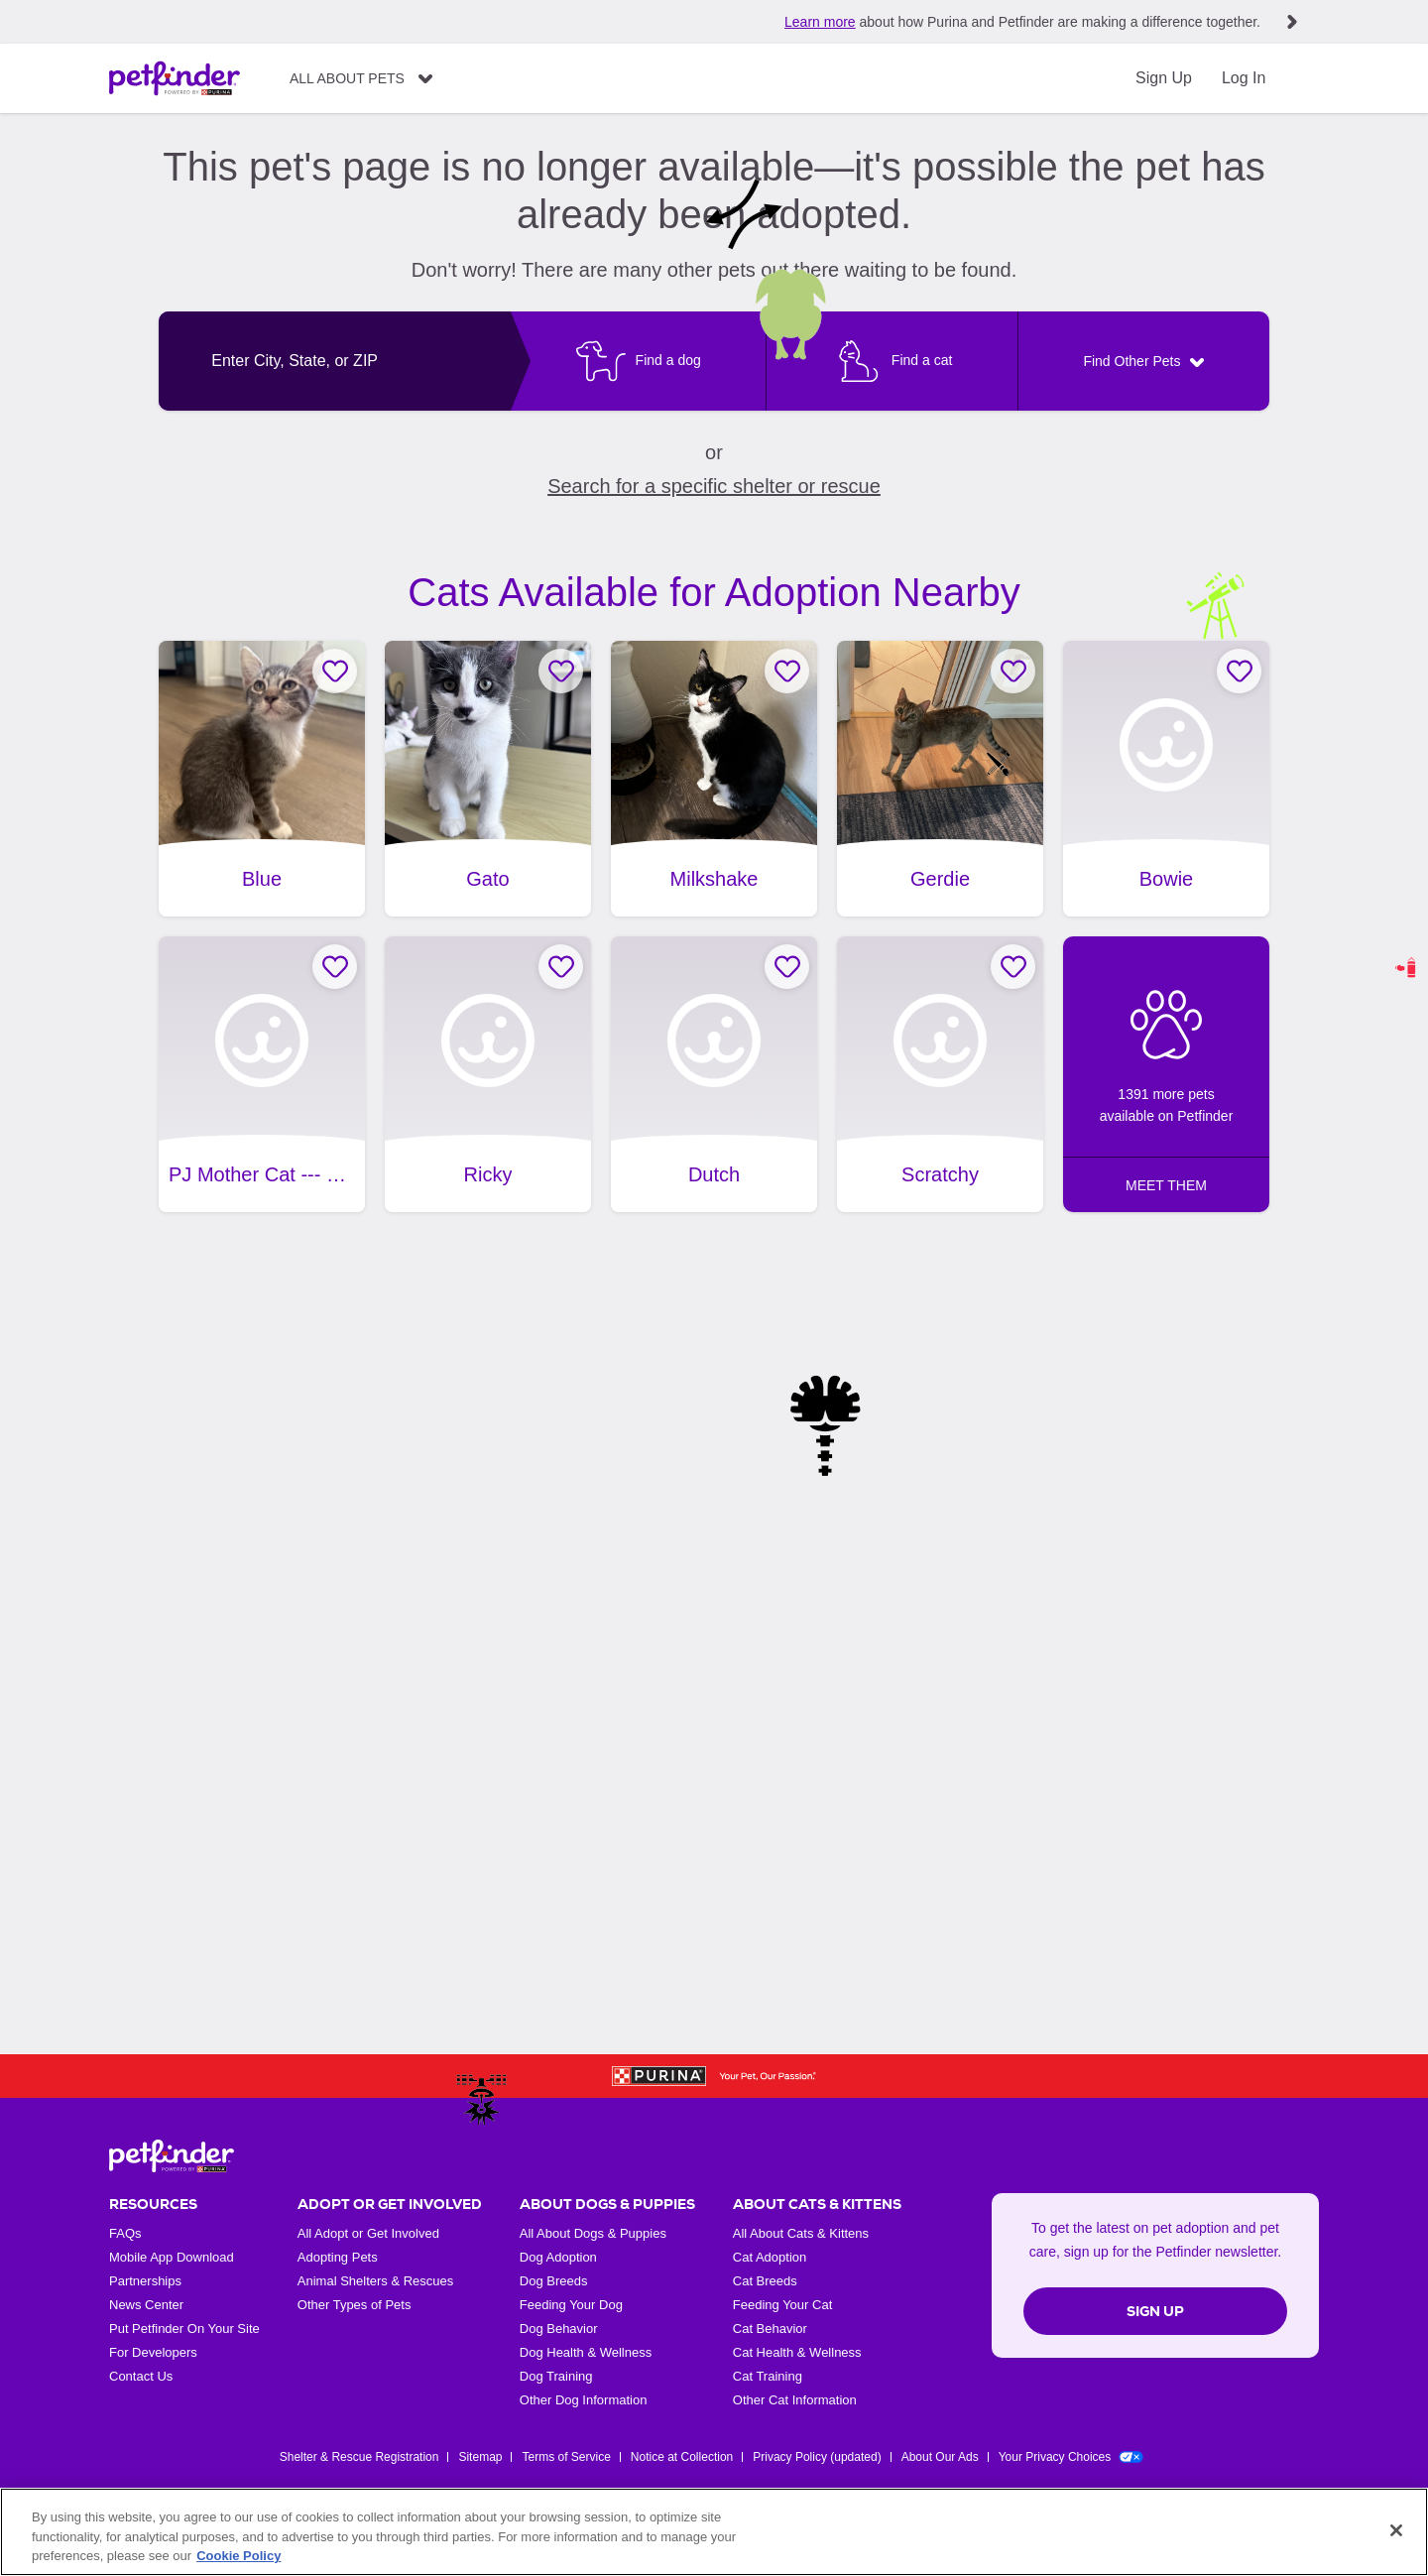 The width and height of the screenshot is (1428, 2576). I want to click on indicates avoidance or evasion action in gameplay, so click(744, 214).